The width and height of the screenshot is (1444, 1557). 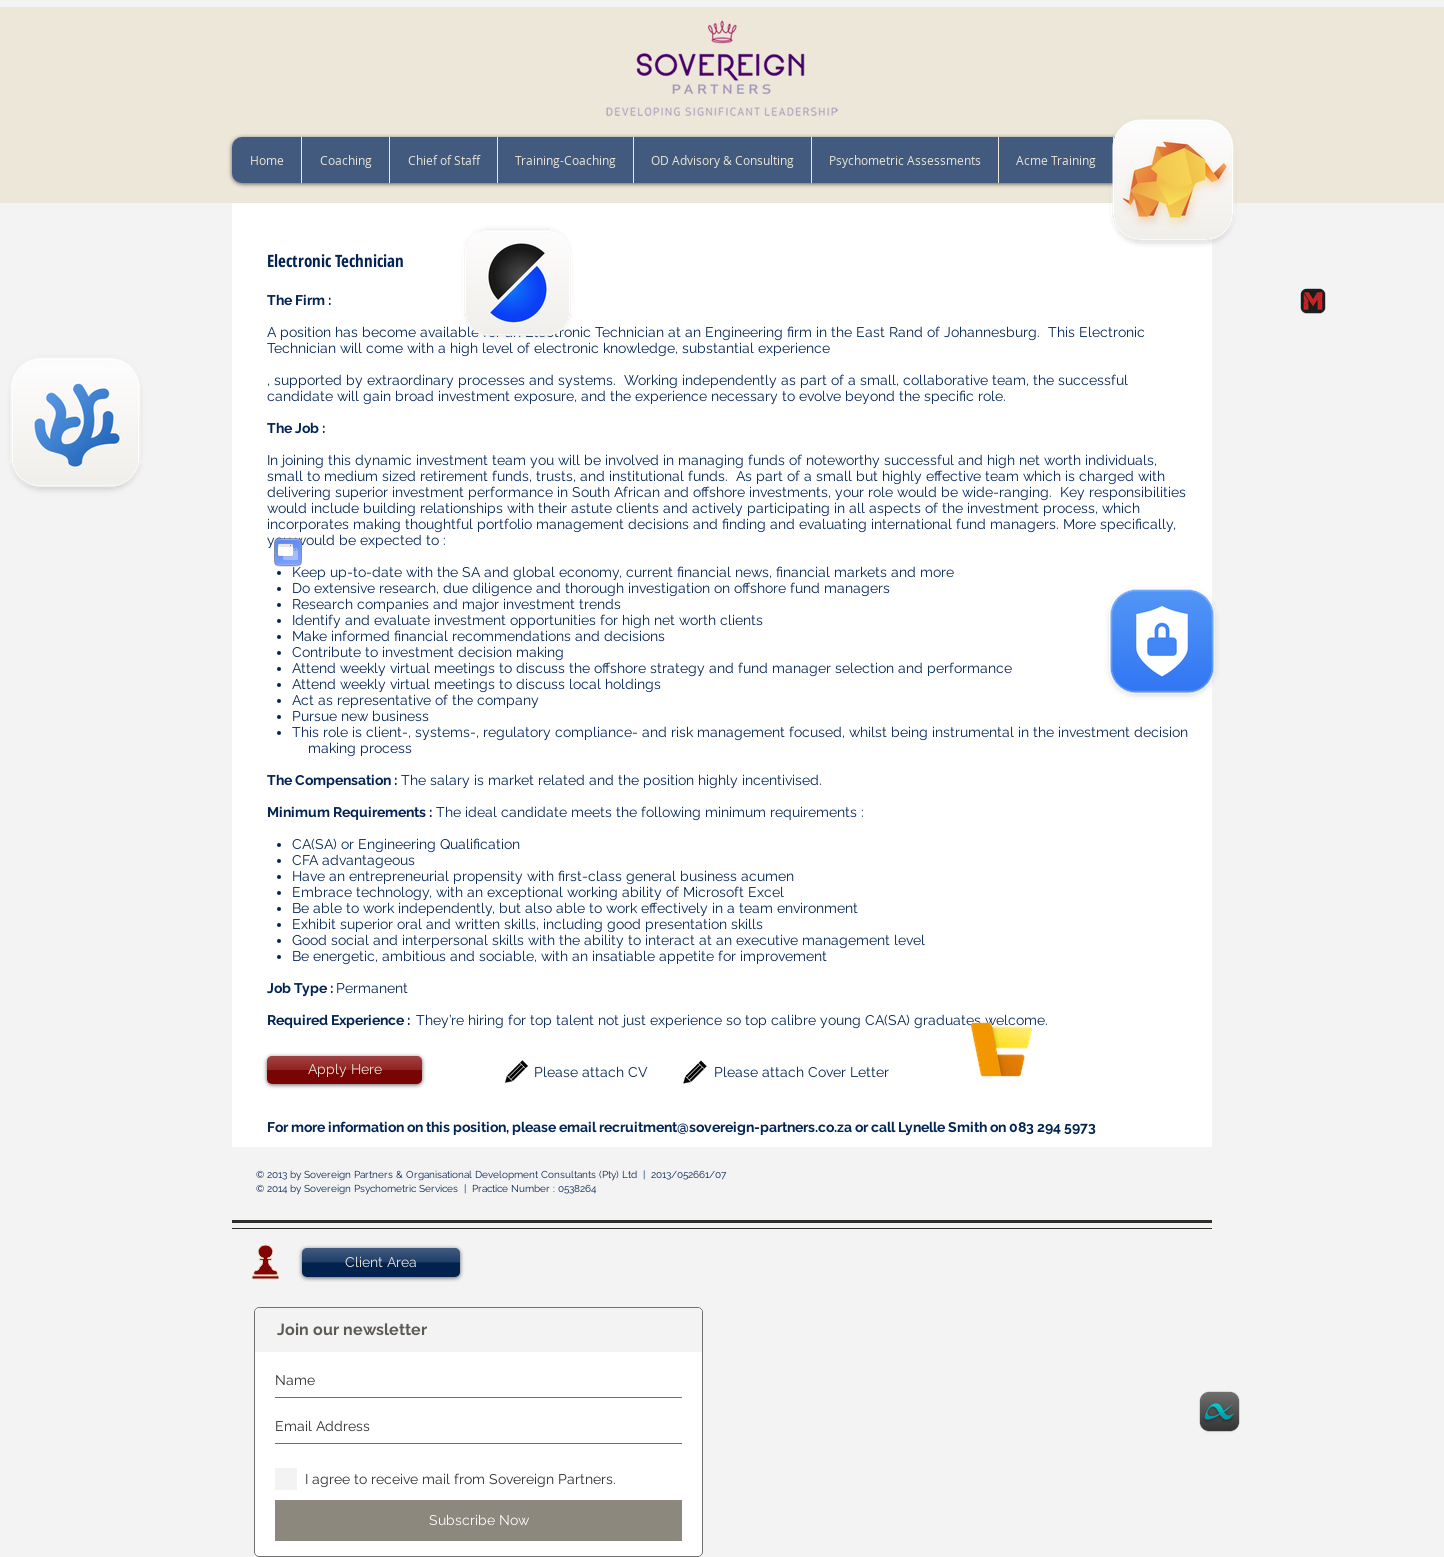 I want to click on launch Metro 2033 game, so click(x=1313, y=301).